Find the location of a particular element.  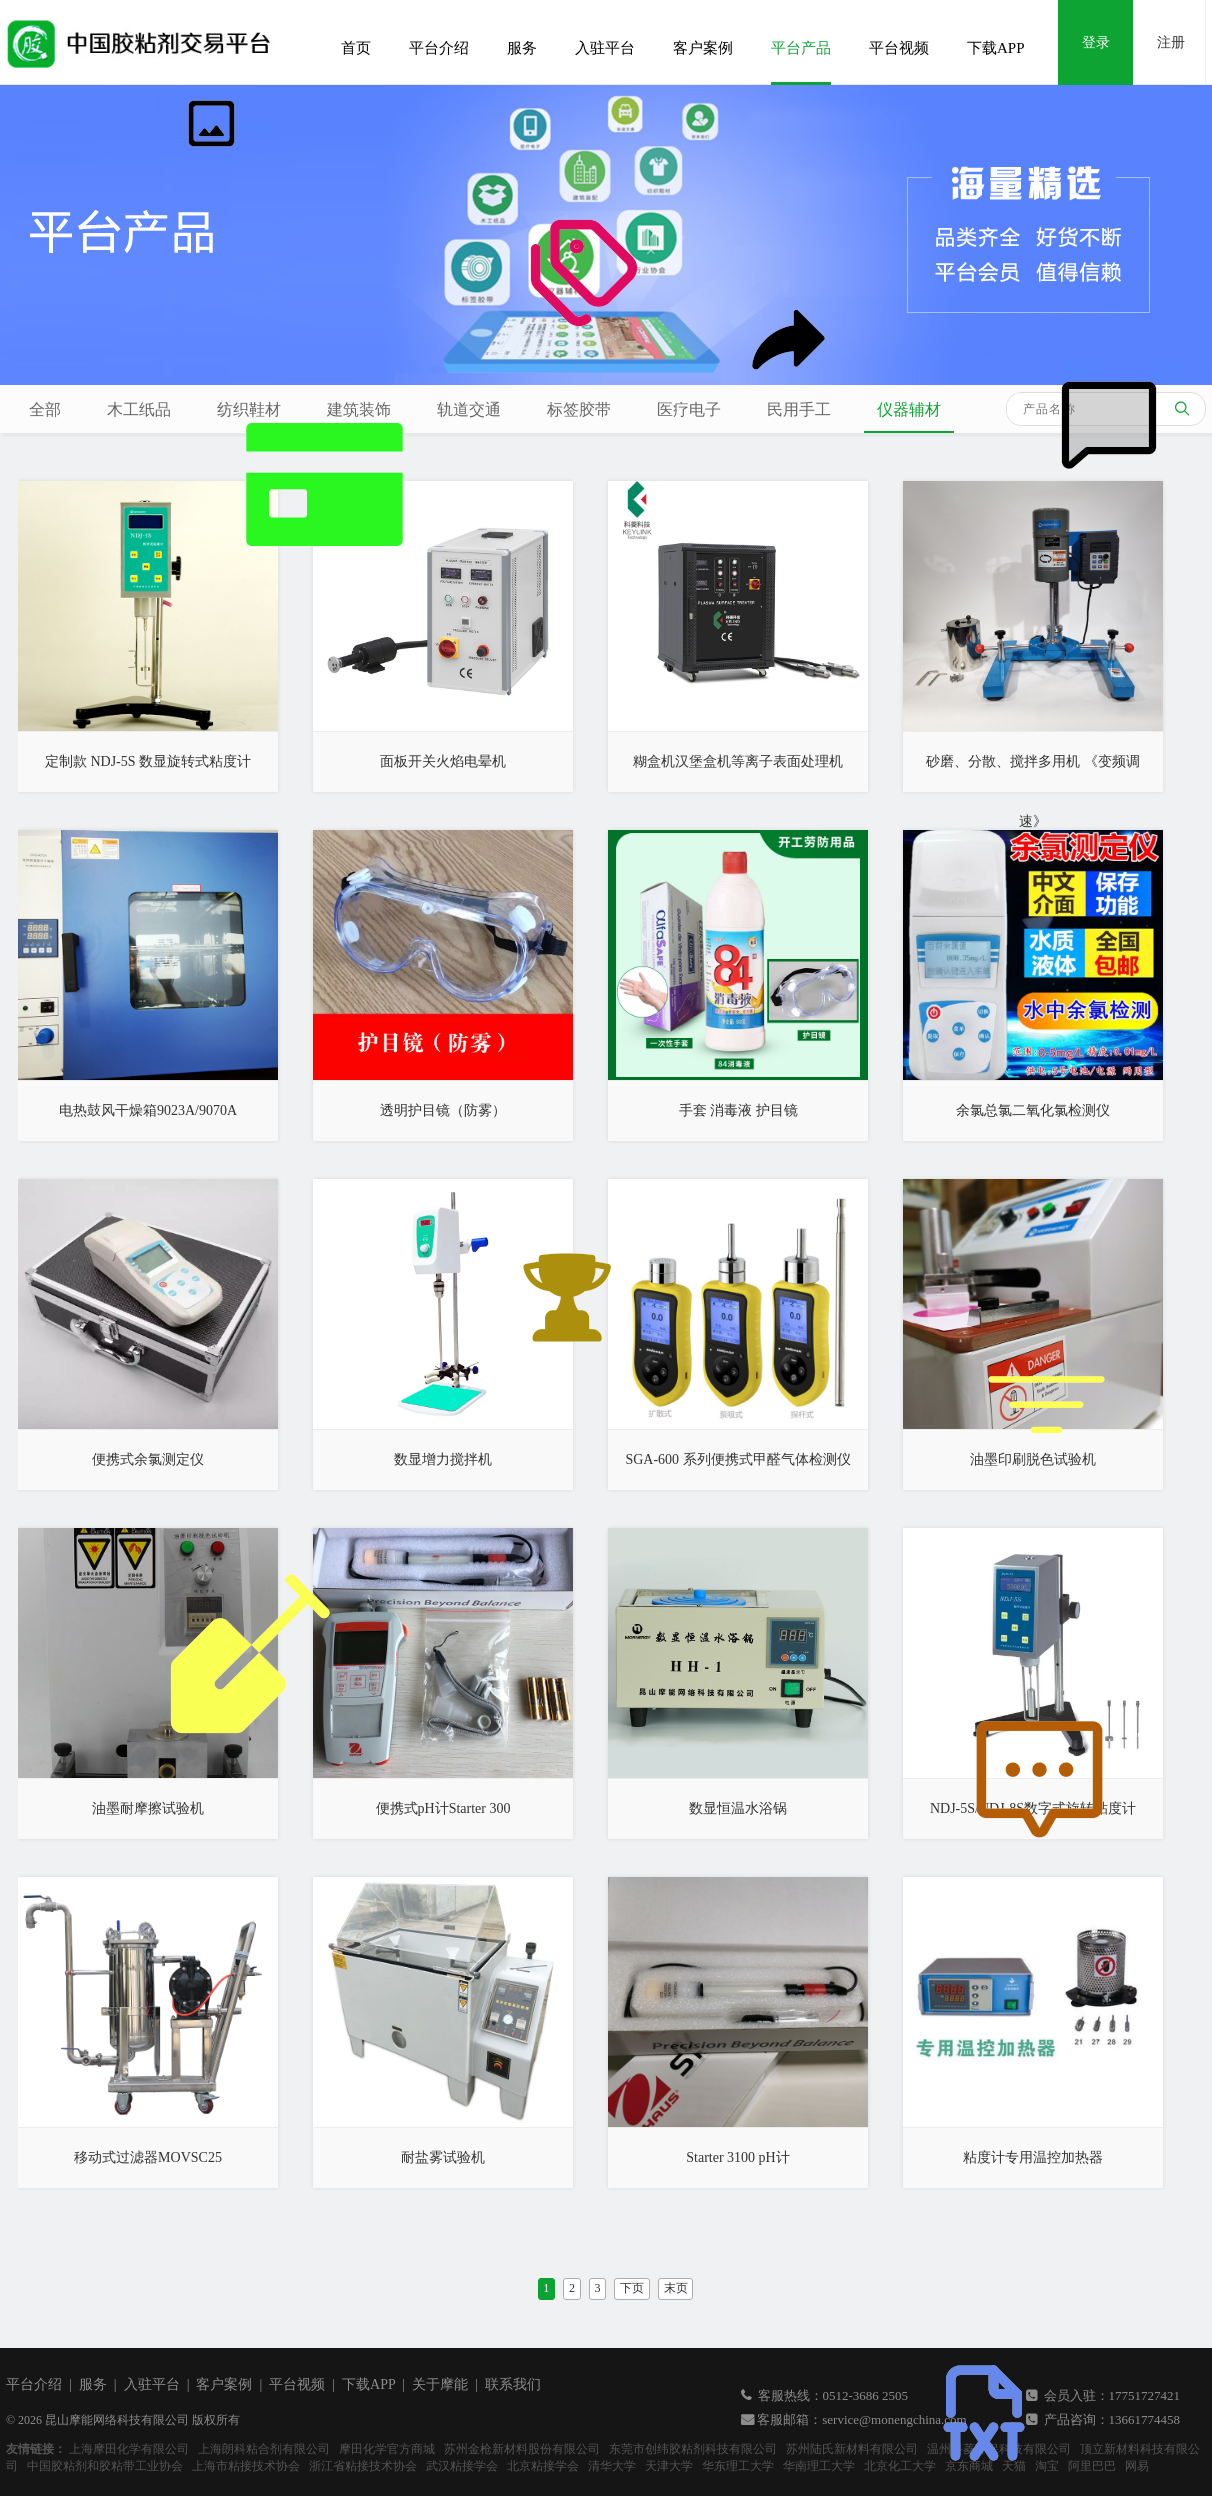

view achievements or awards is located at coordinates (567, 1297).